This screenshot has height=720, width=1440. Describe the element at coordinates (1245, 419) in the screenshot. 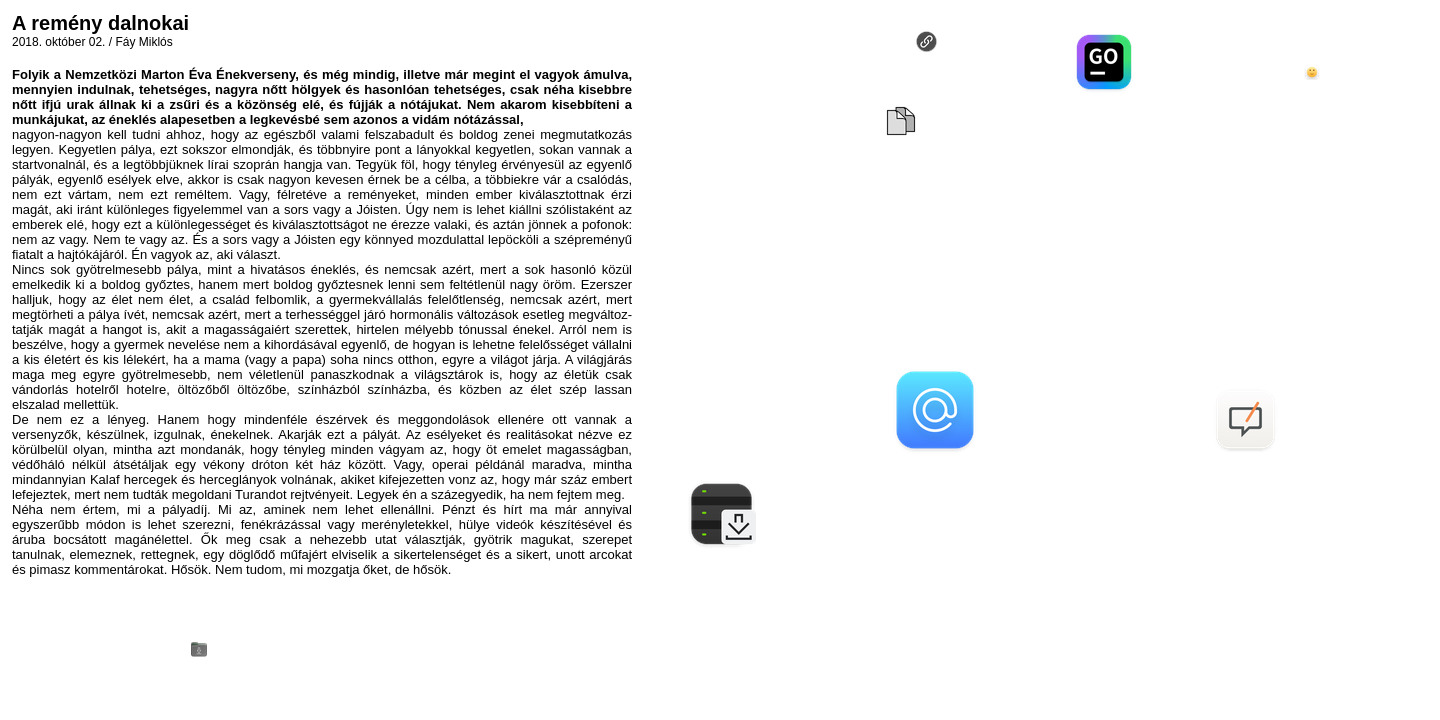

I see `open openboard app` at that location.